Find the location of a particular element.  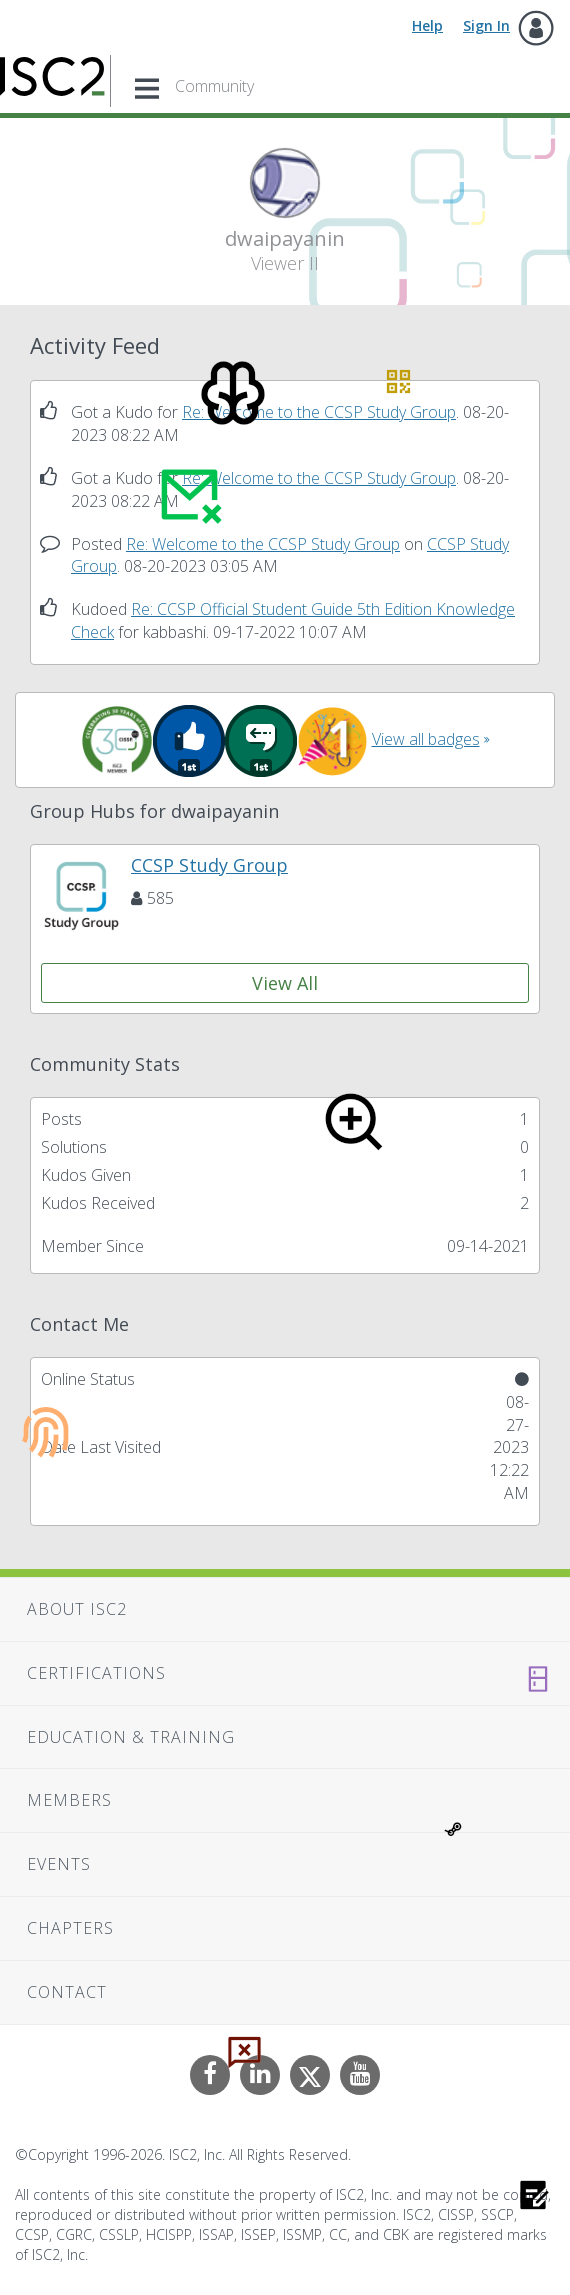

authenticate using fingerprint recognition is located at coordinates (46, 1432).